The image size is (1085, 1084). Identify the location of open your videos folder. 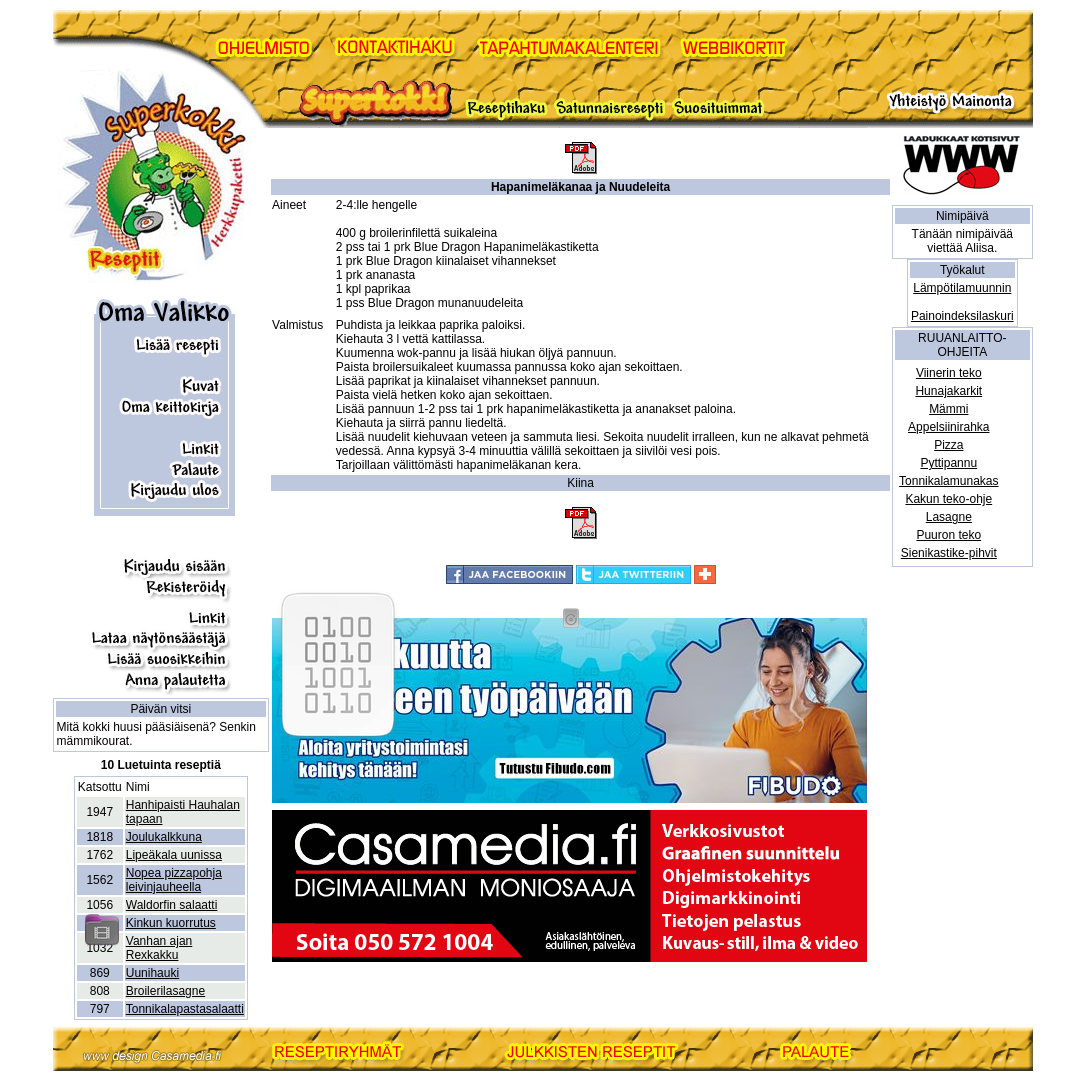
(102, 929).